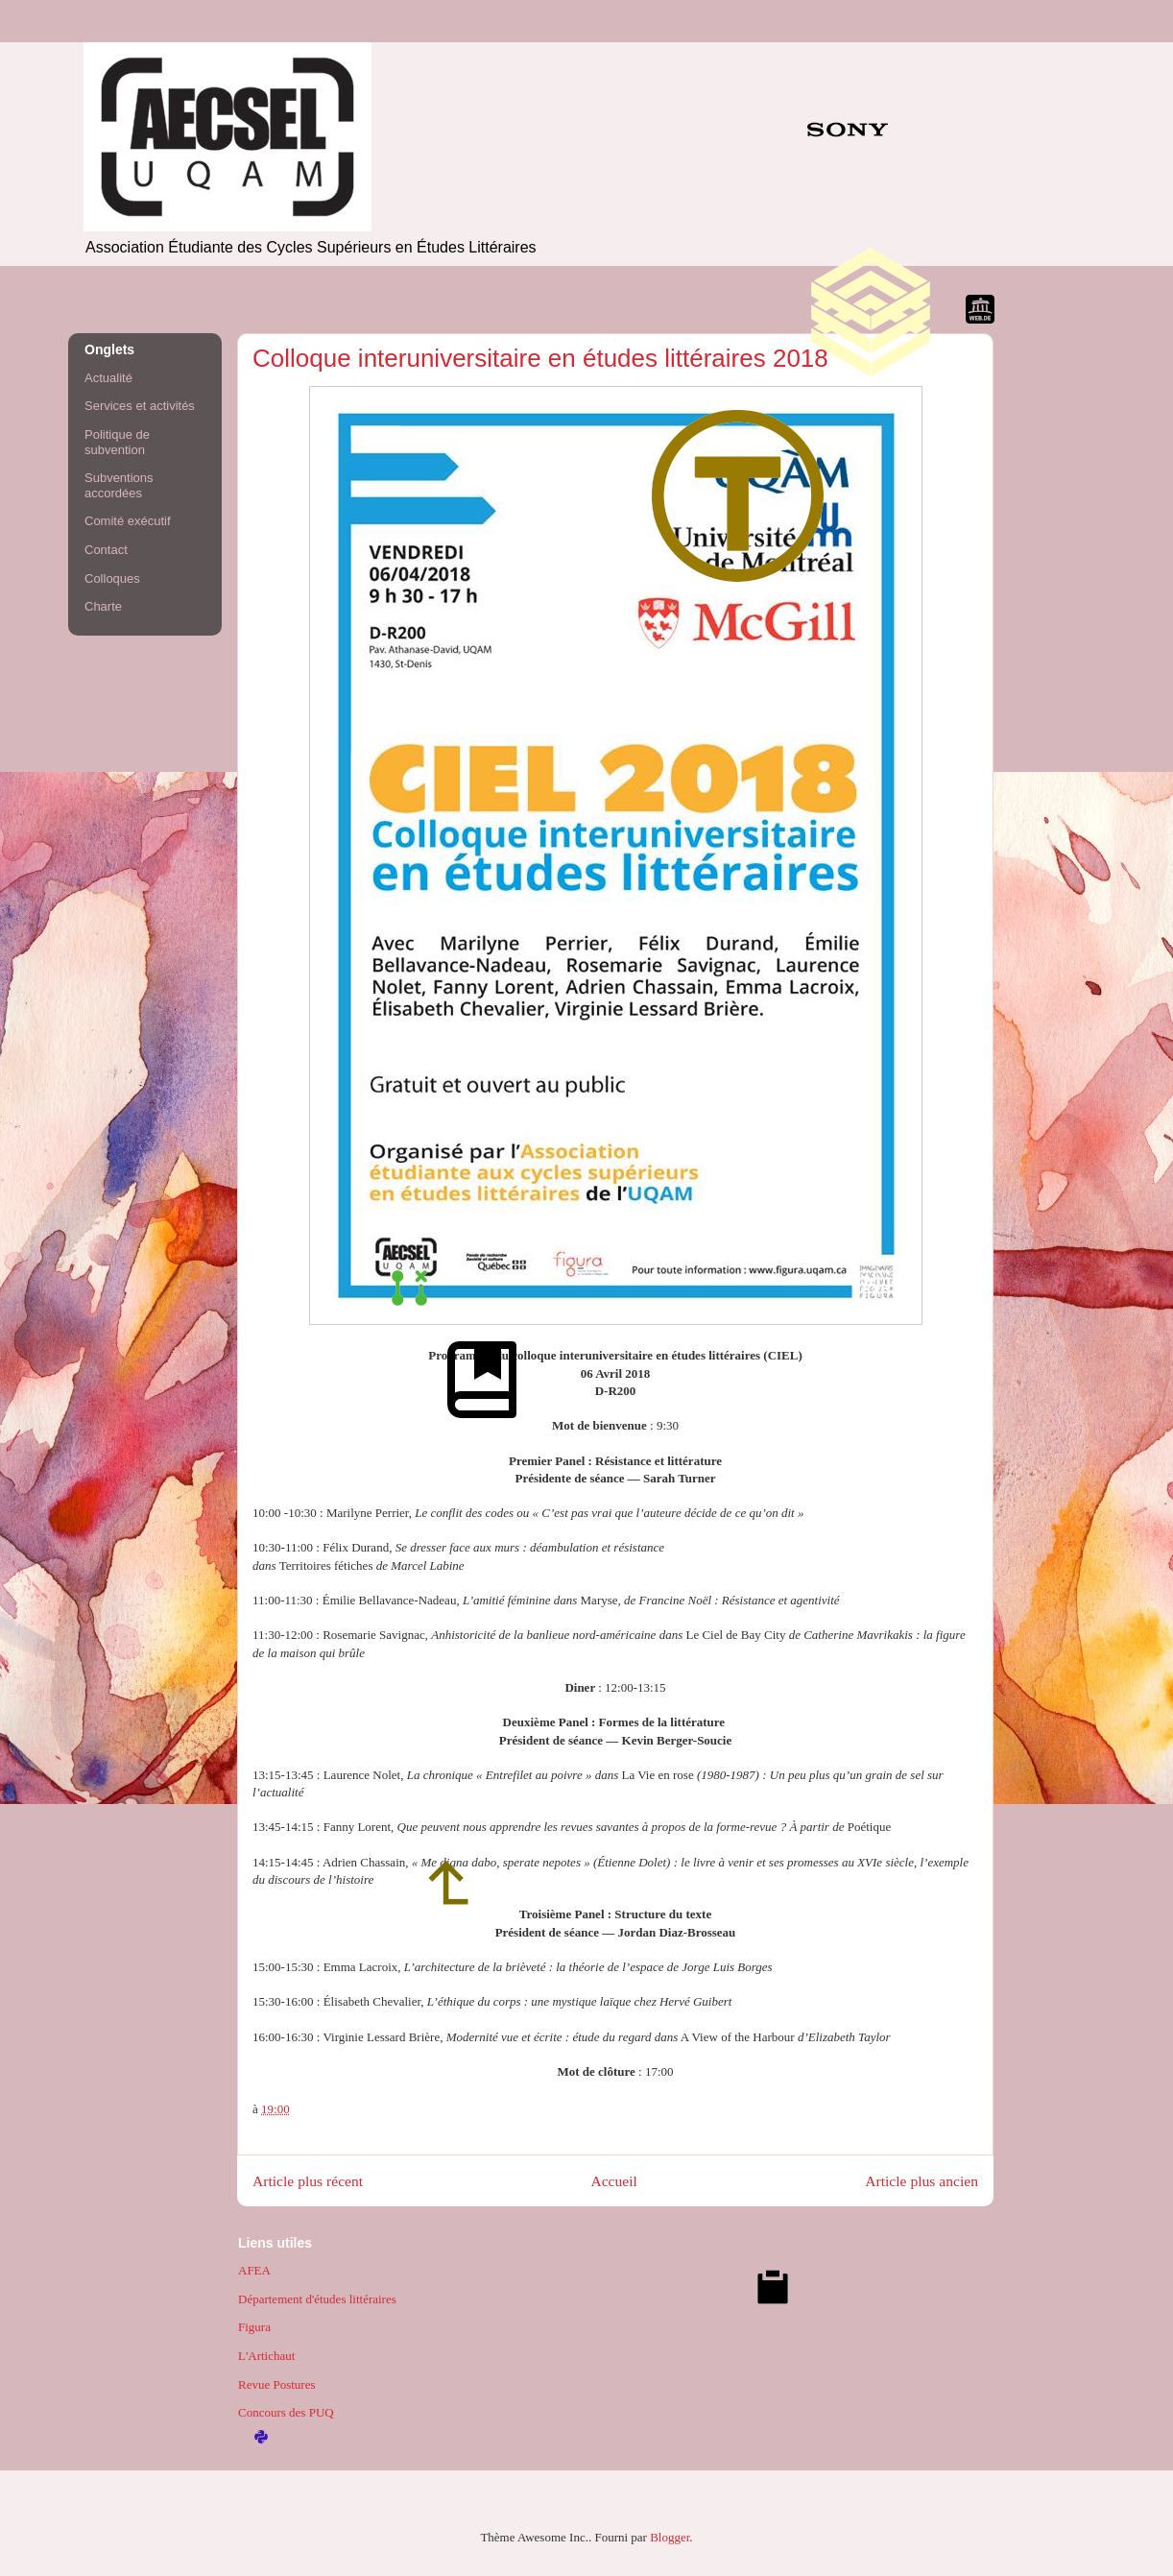 The image size is (1173, 2576). What do you see at coordinates (482, 1380) in the screenshot?
I see `view bookmarked items` at bounding box center [482, 1380].